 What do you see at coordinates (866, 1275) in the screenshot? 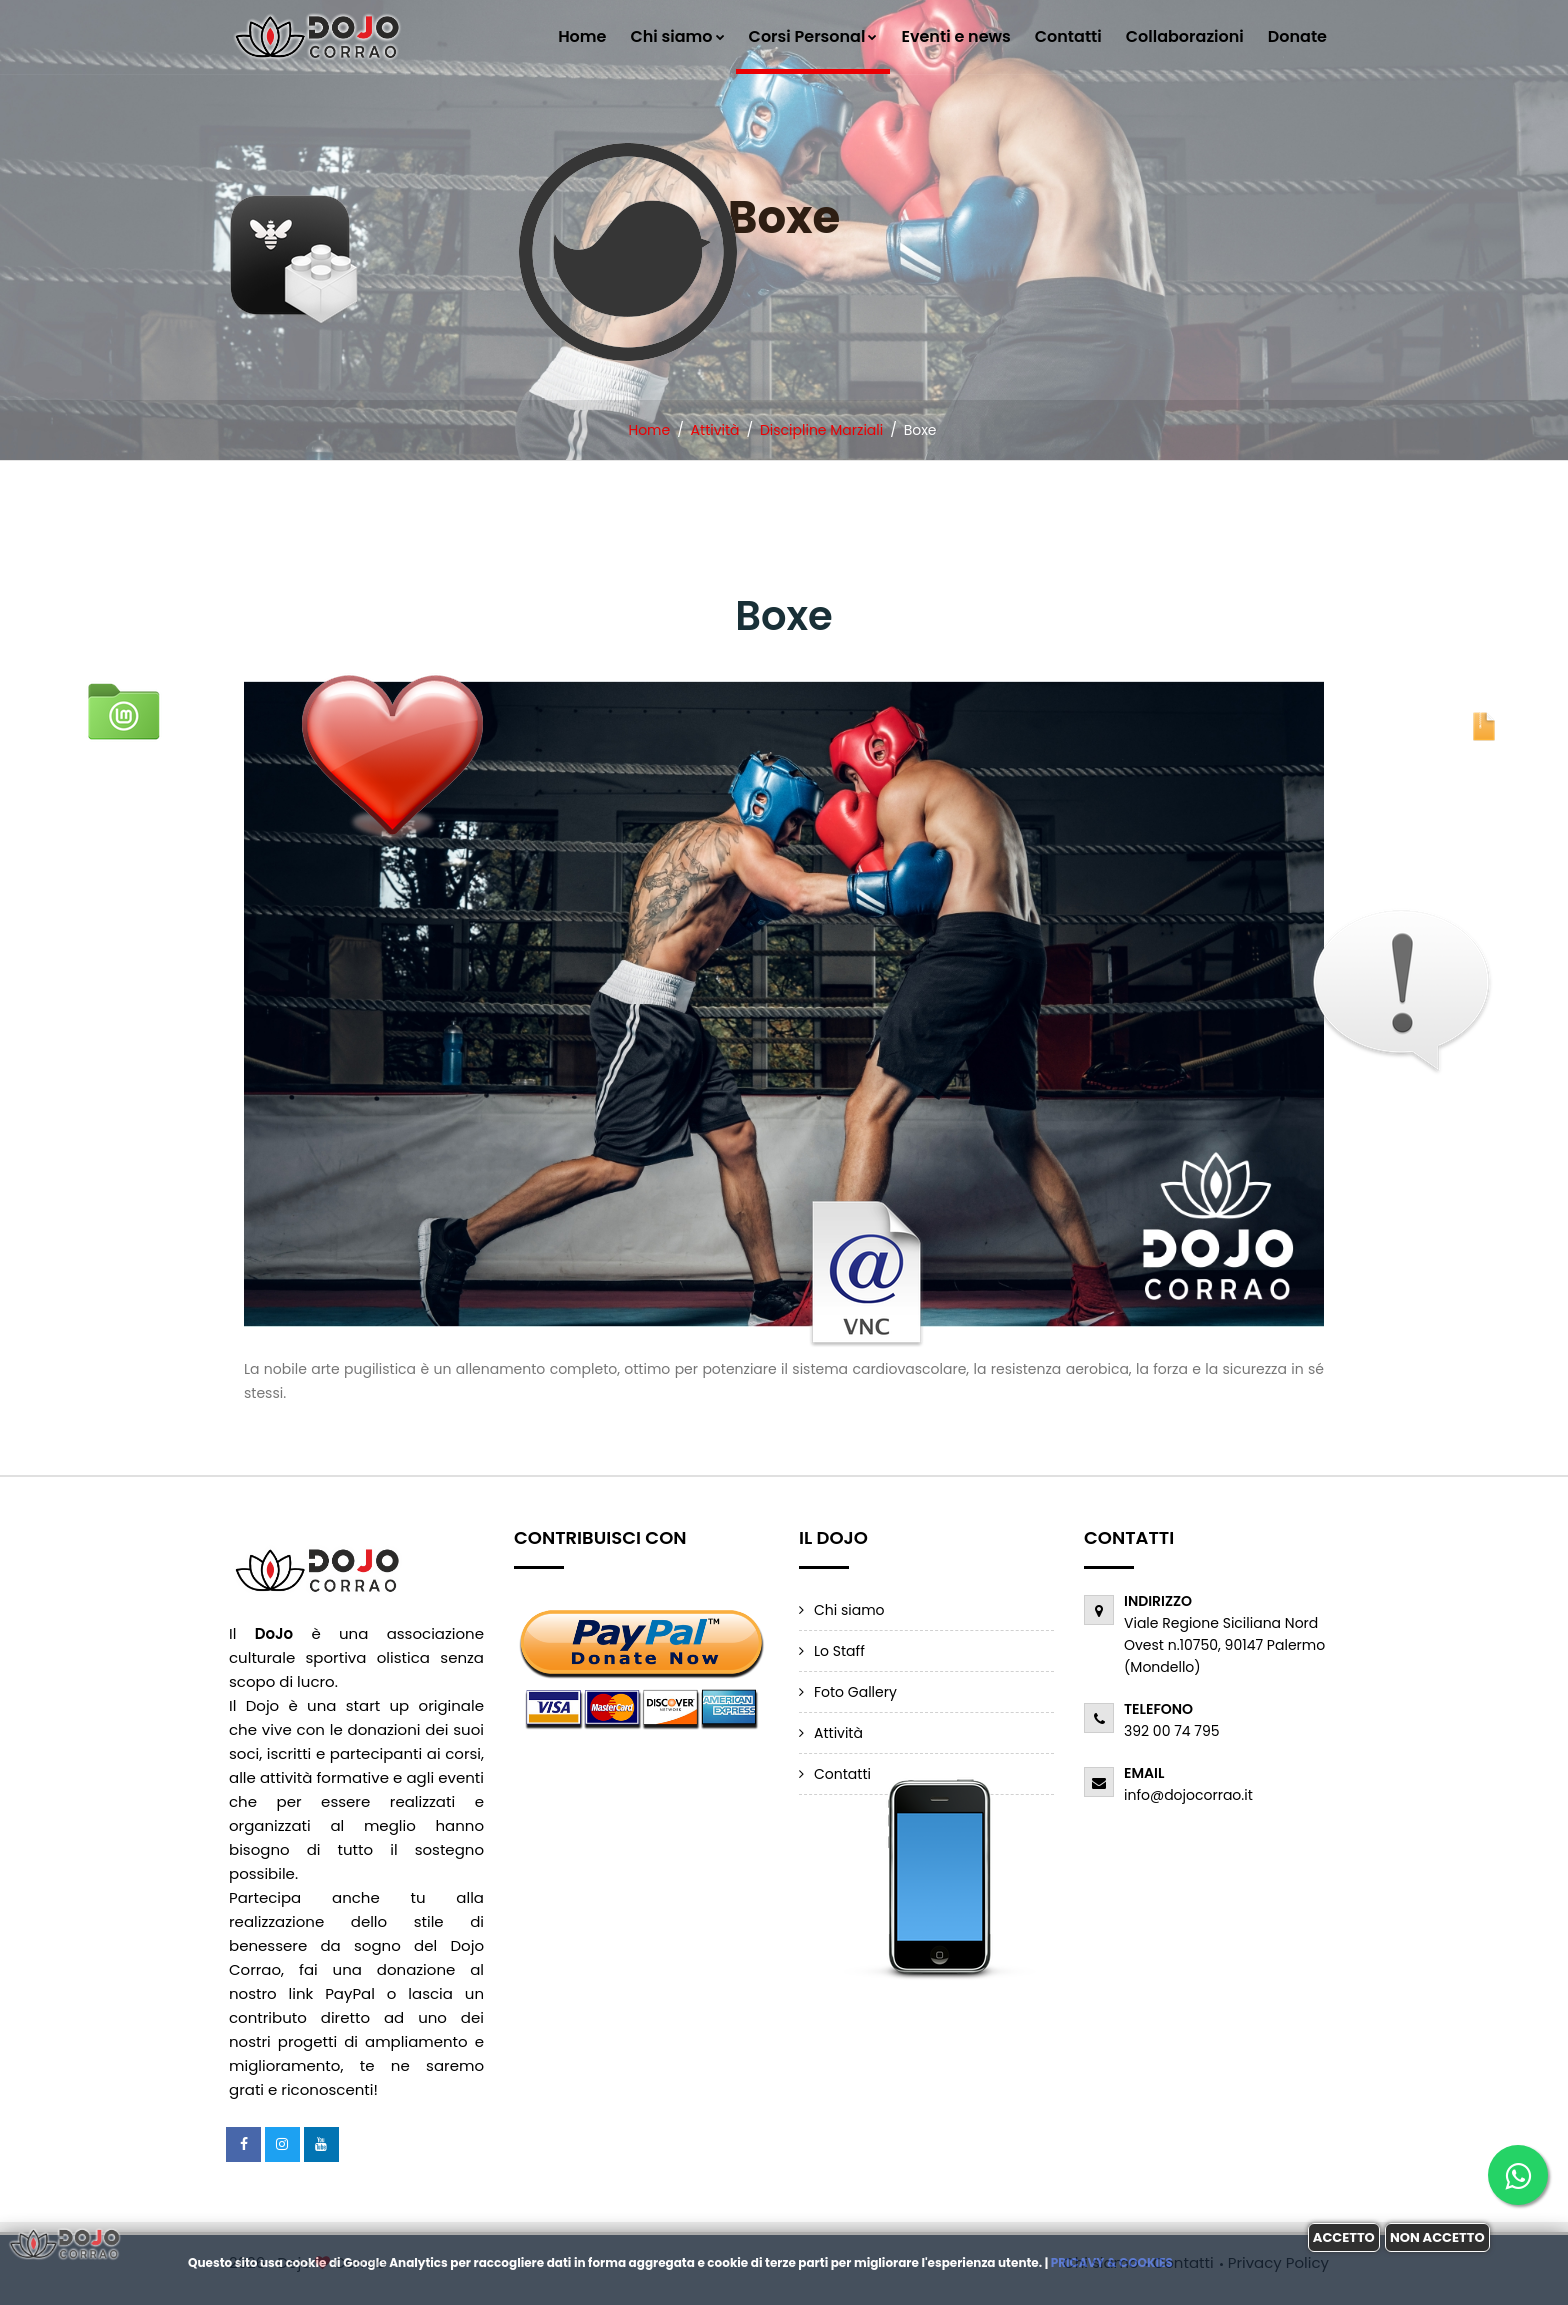
I see `open a VNC remote connection shortcut` at bounding box center [866, 1275].